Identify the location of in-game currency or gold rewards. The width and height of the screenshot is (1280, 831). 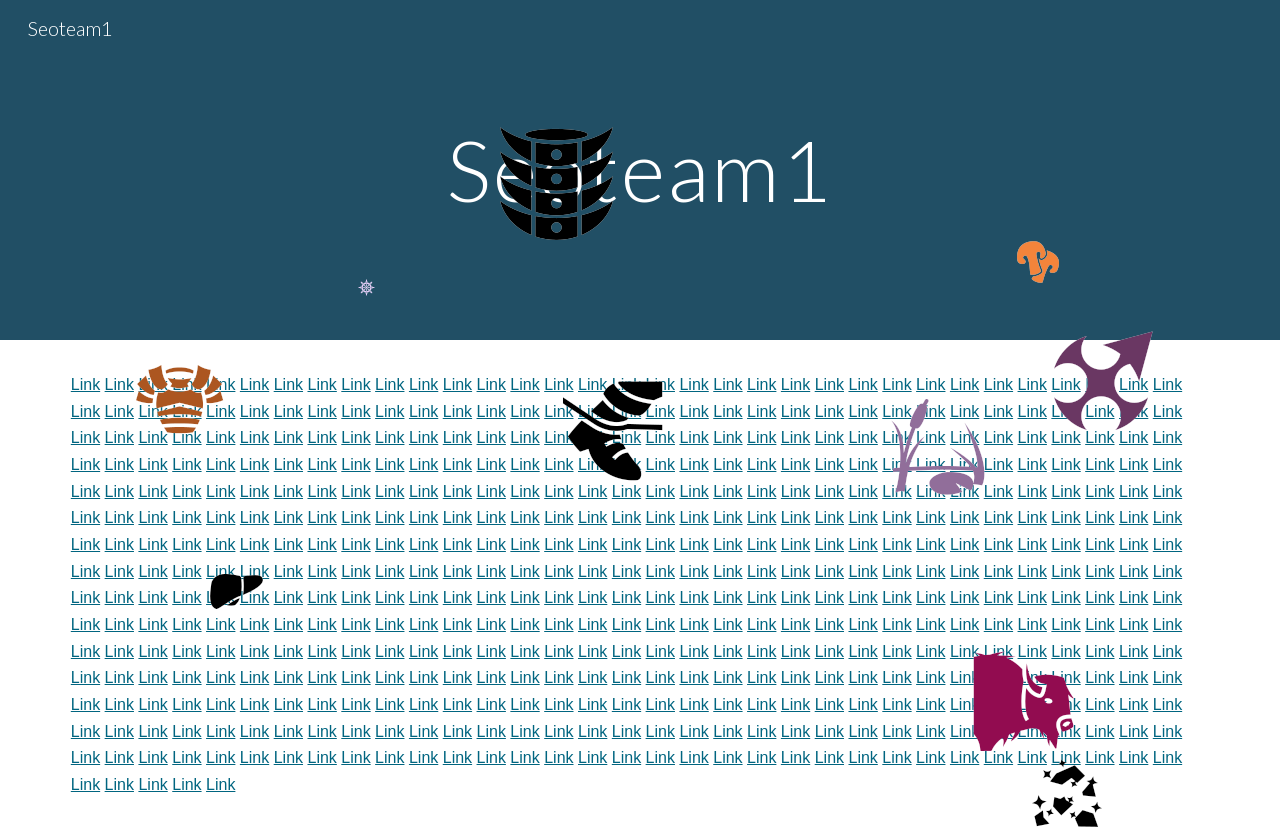
(1067, 793).